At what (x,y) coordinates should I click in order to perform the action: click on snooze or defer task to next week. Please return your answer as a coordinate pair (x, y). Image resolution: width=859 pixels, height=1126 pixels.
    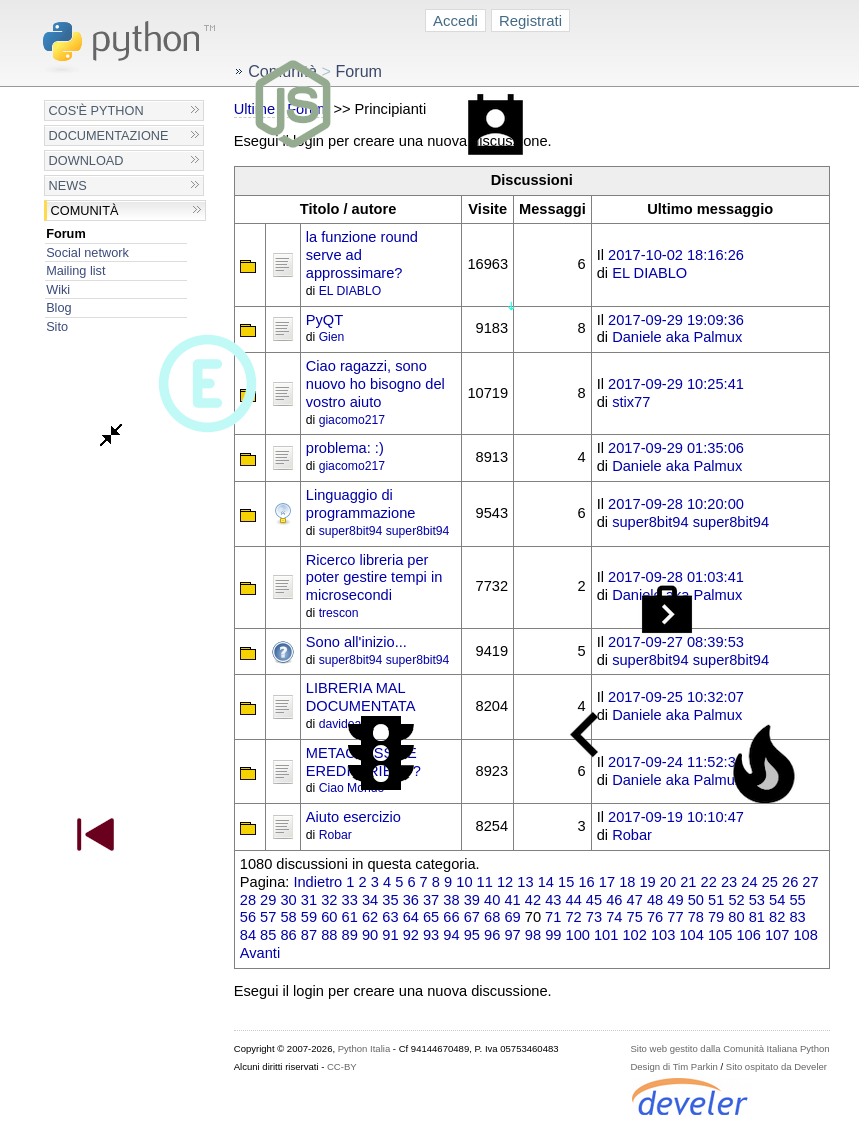
    Looking at the image, I should click on (667, 608).